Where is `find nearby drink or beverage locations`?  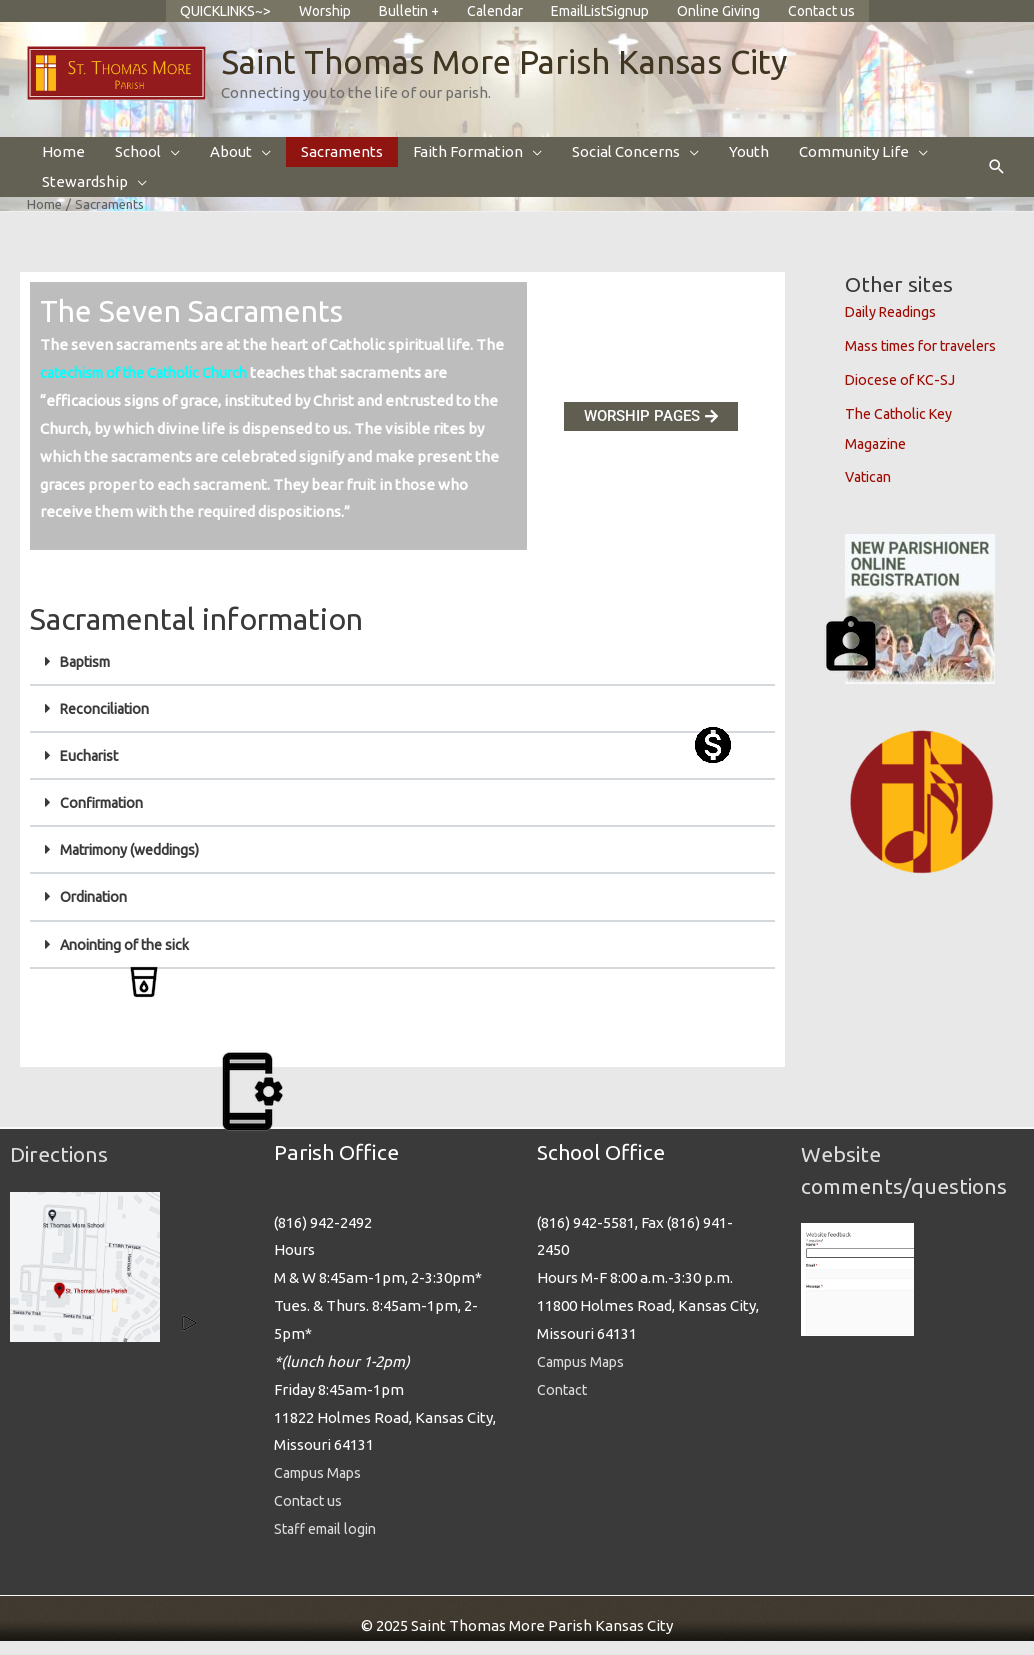
find nearby drink or beverage locations is located at coordinates (144, 982).